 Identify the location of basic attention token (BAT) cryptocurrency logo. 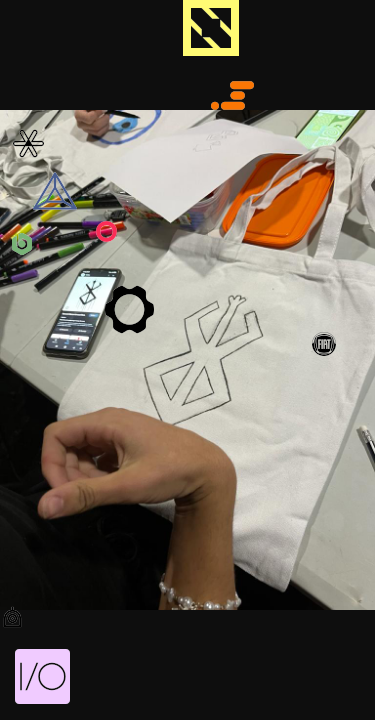
(55, 191).